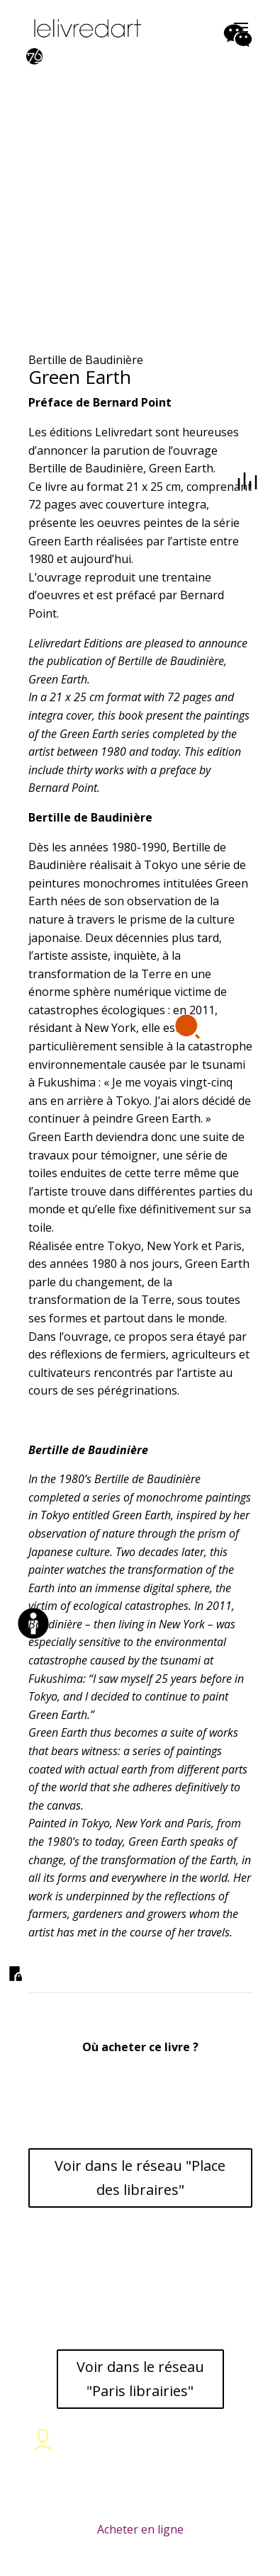 Image resolution: width=280 pixels, height=2576 pixels. Describe the element at coordinates (33, 1623) in the screenshot. I see `indicates content requiring attribution under creative commons license` at that location.